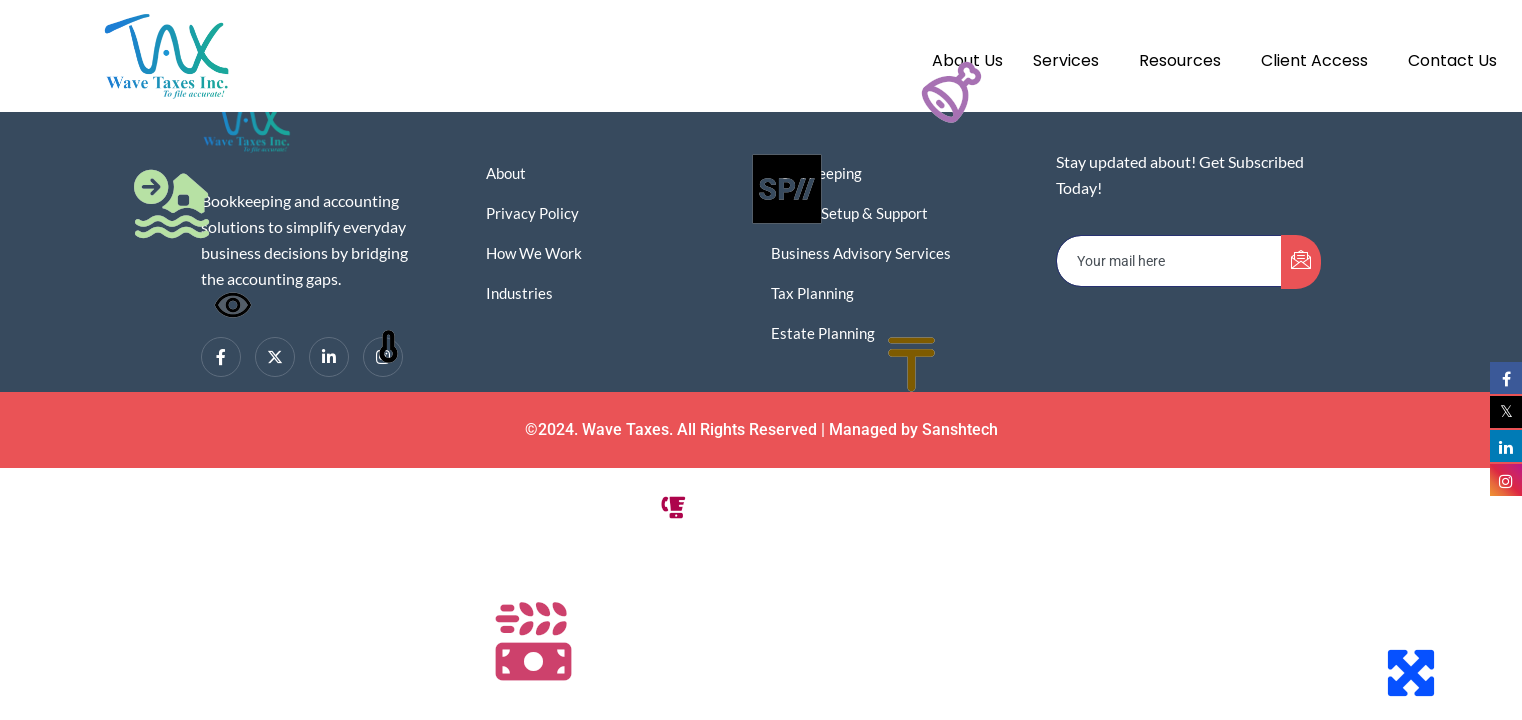 The height and width of the screenshot is (720, 1522). Describe the element at coordinates (673, 507) in the screenshot. I see `a whimsical easter egg or joke icon` at that location.